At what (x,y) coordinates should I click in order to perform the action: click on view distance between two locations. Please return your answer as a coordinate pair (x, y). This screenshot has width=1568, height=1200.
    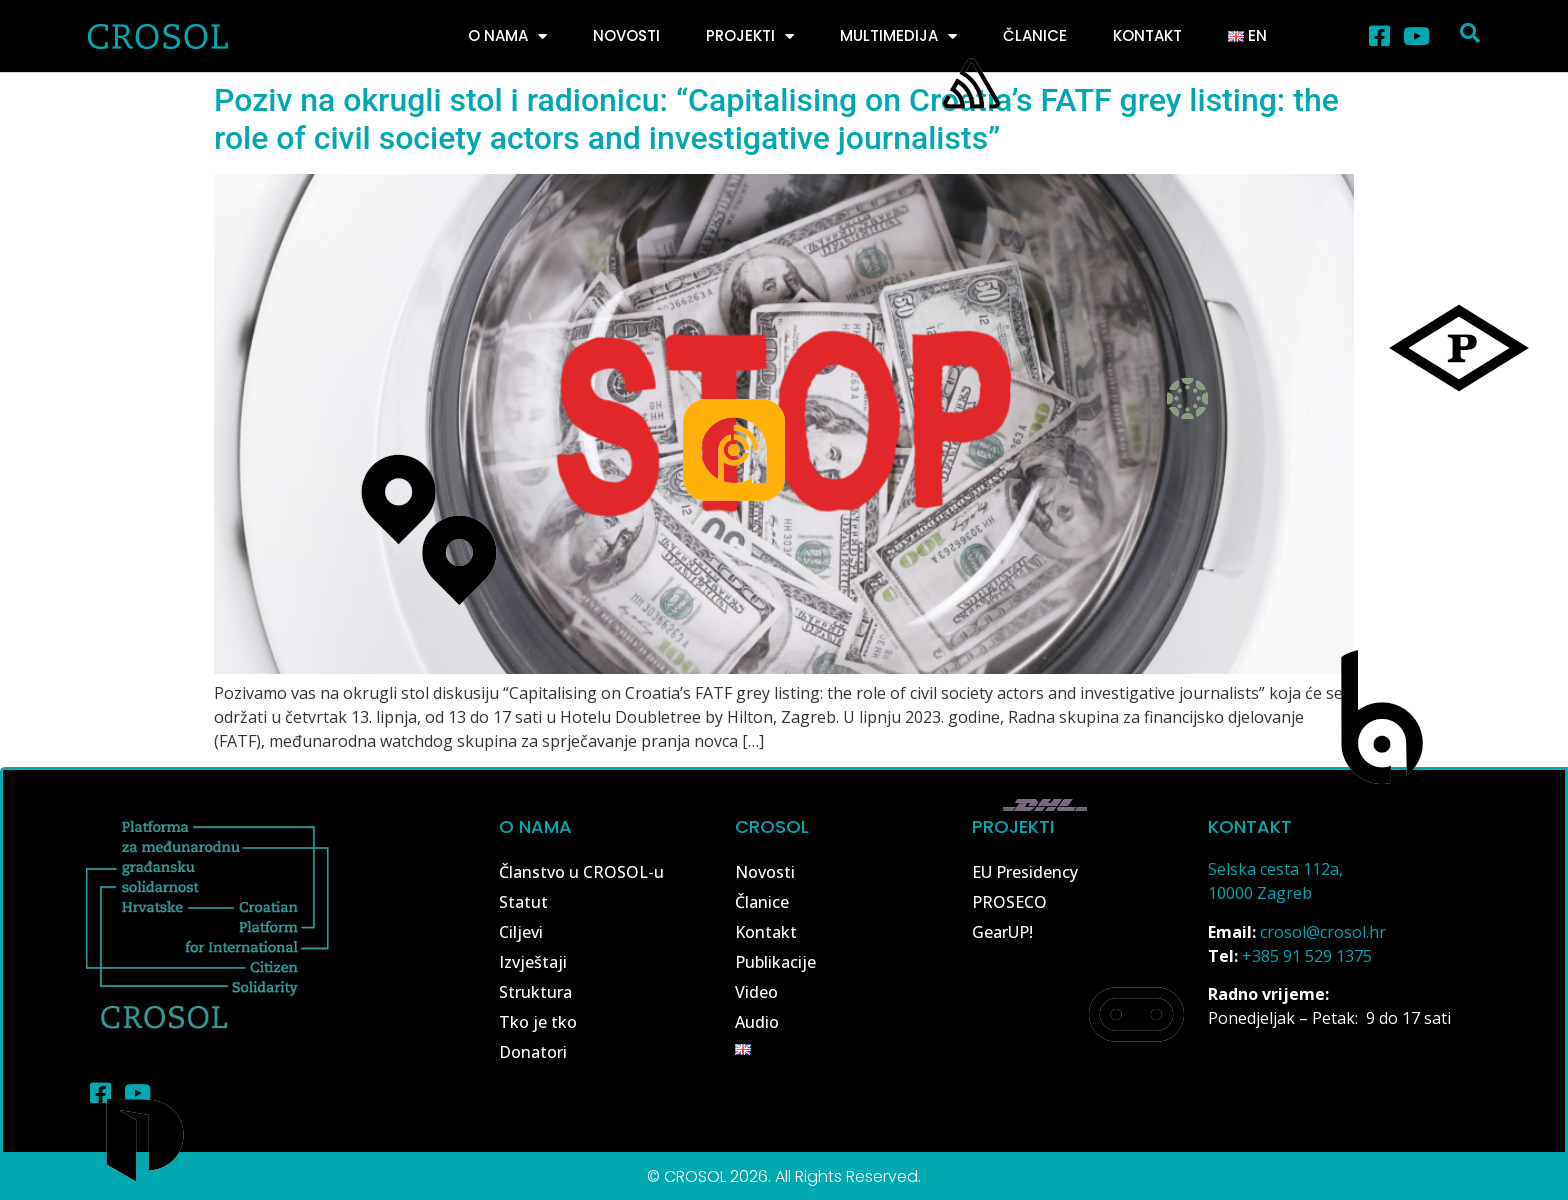
    Looking at the image, I should click on (429, 529).